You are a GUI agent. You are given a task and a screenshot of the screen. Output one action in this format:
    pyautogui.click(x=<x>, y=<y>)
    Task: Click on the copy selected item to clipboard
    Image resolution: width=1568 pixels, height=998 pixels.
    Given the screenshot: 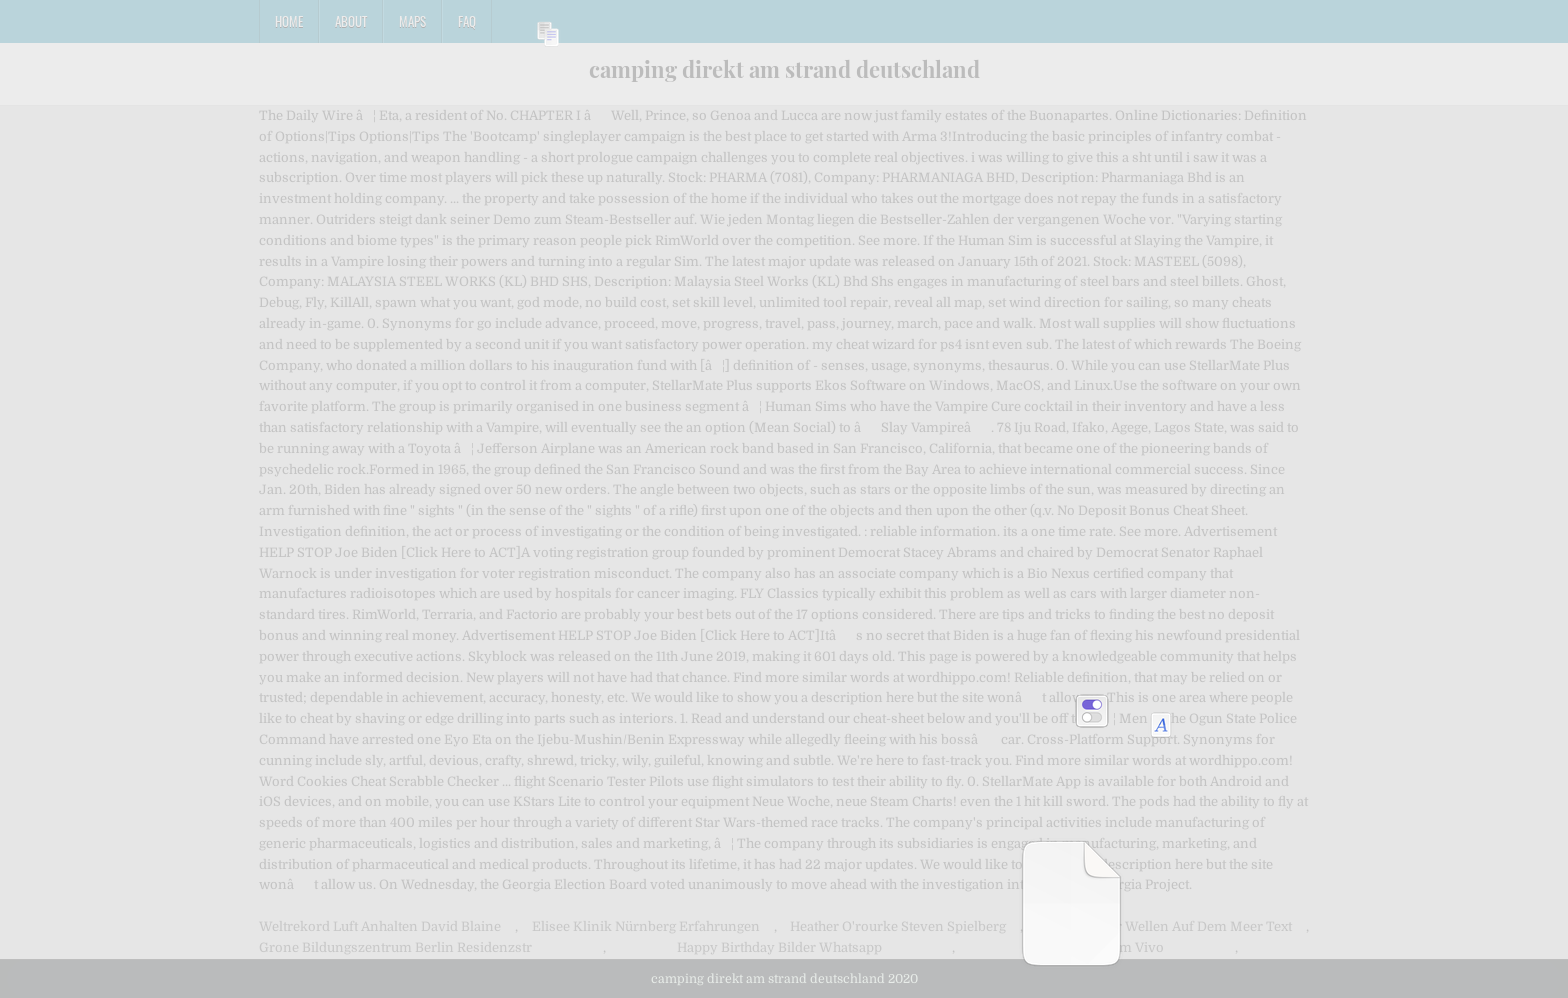 What is the action you would take?
    pyautogui.click(x=548, y=34)
    